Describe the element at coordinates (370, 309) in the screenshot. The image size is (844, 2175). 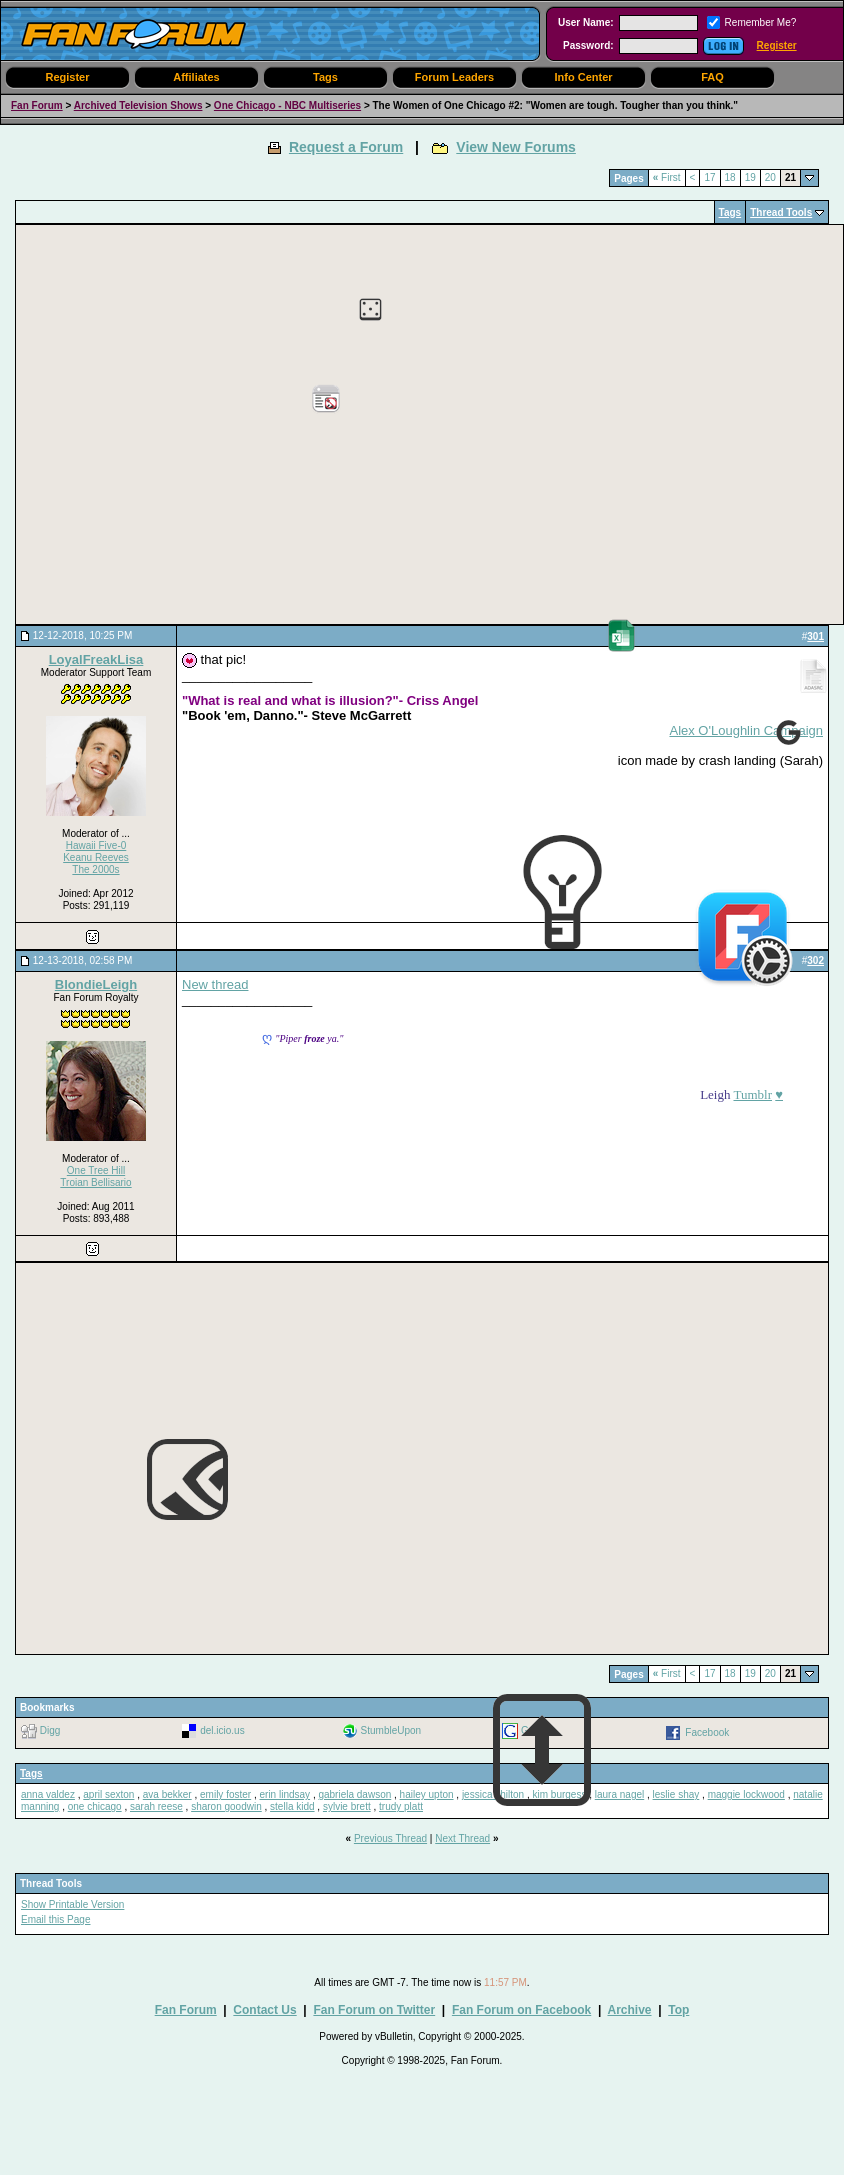
I see `launch tali dice game` at that location.